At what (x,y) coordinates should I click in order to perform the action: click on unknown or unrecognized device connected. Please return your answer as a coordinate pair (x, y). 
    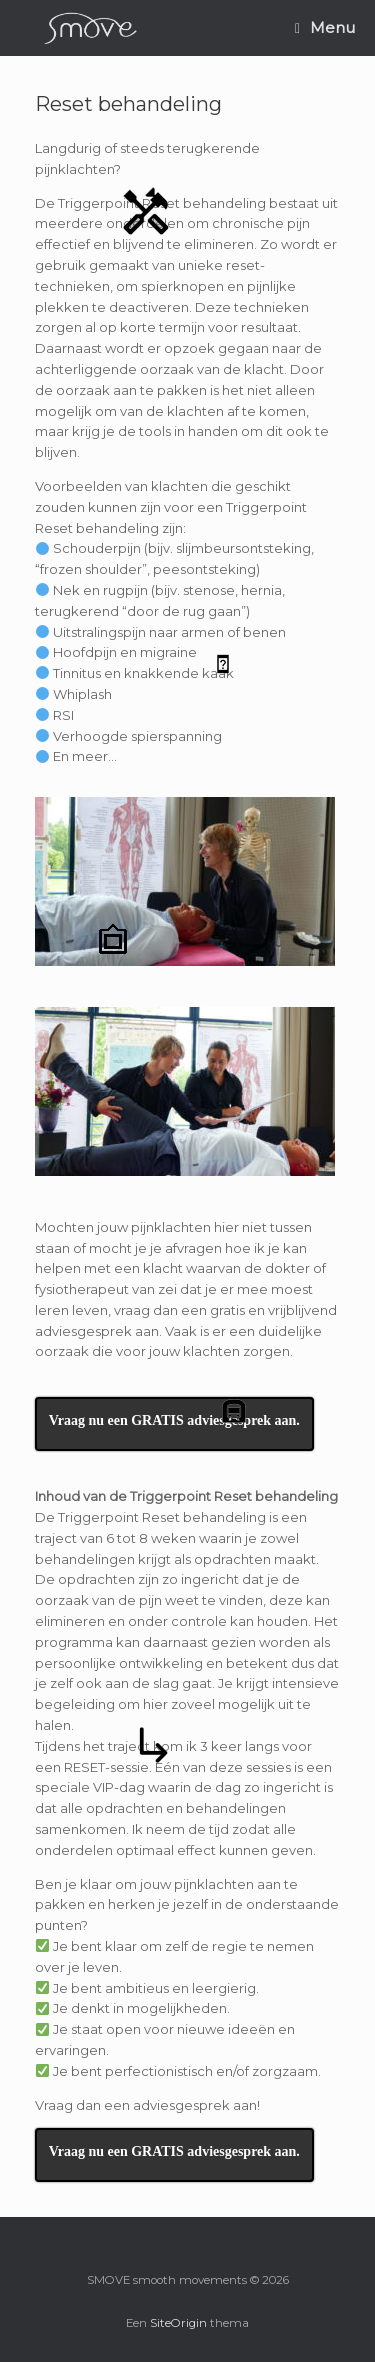
    Looking at the image, I should click on (223, 664).